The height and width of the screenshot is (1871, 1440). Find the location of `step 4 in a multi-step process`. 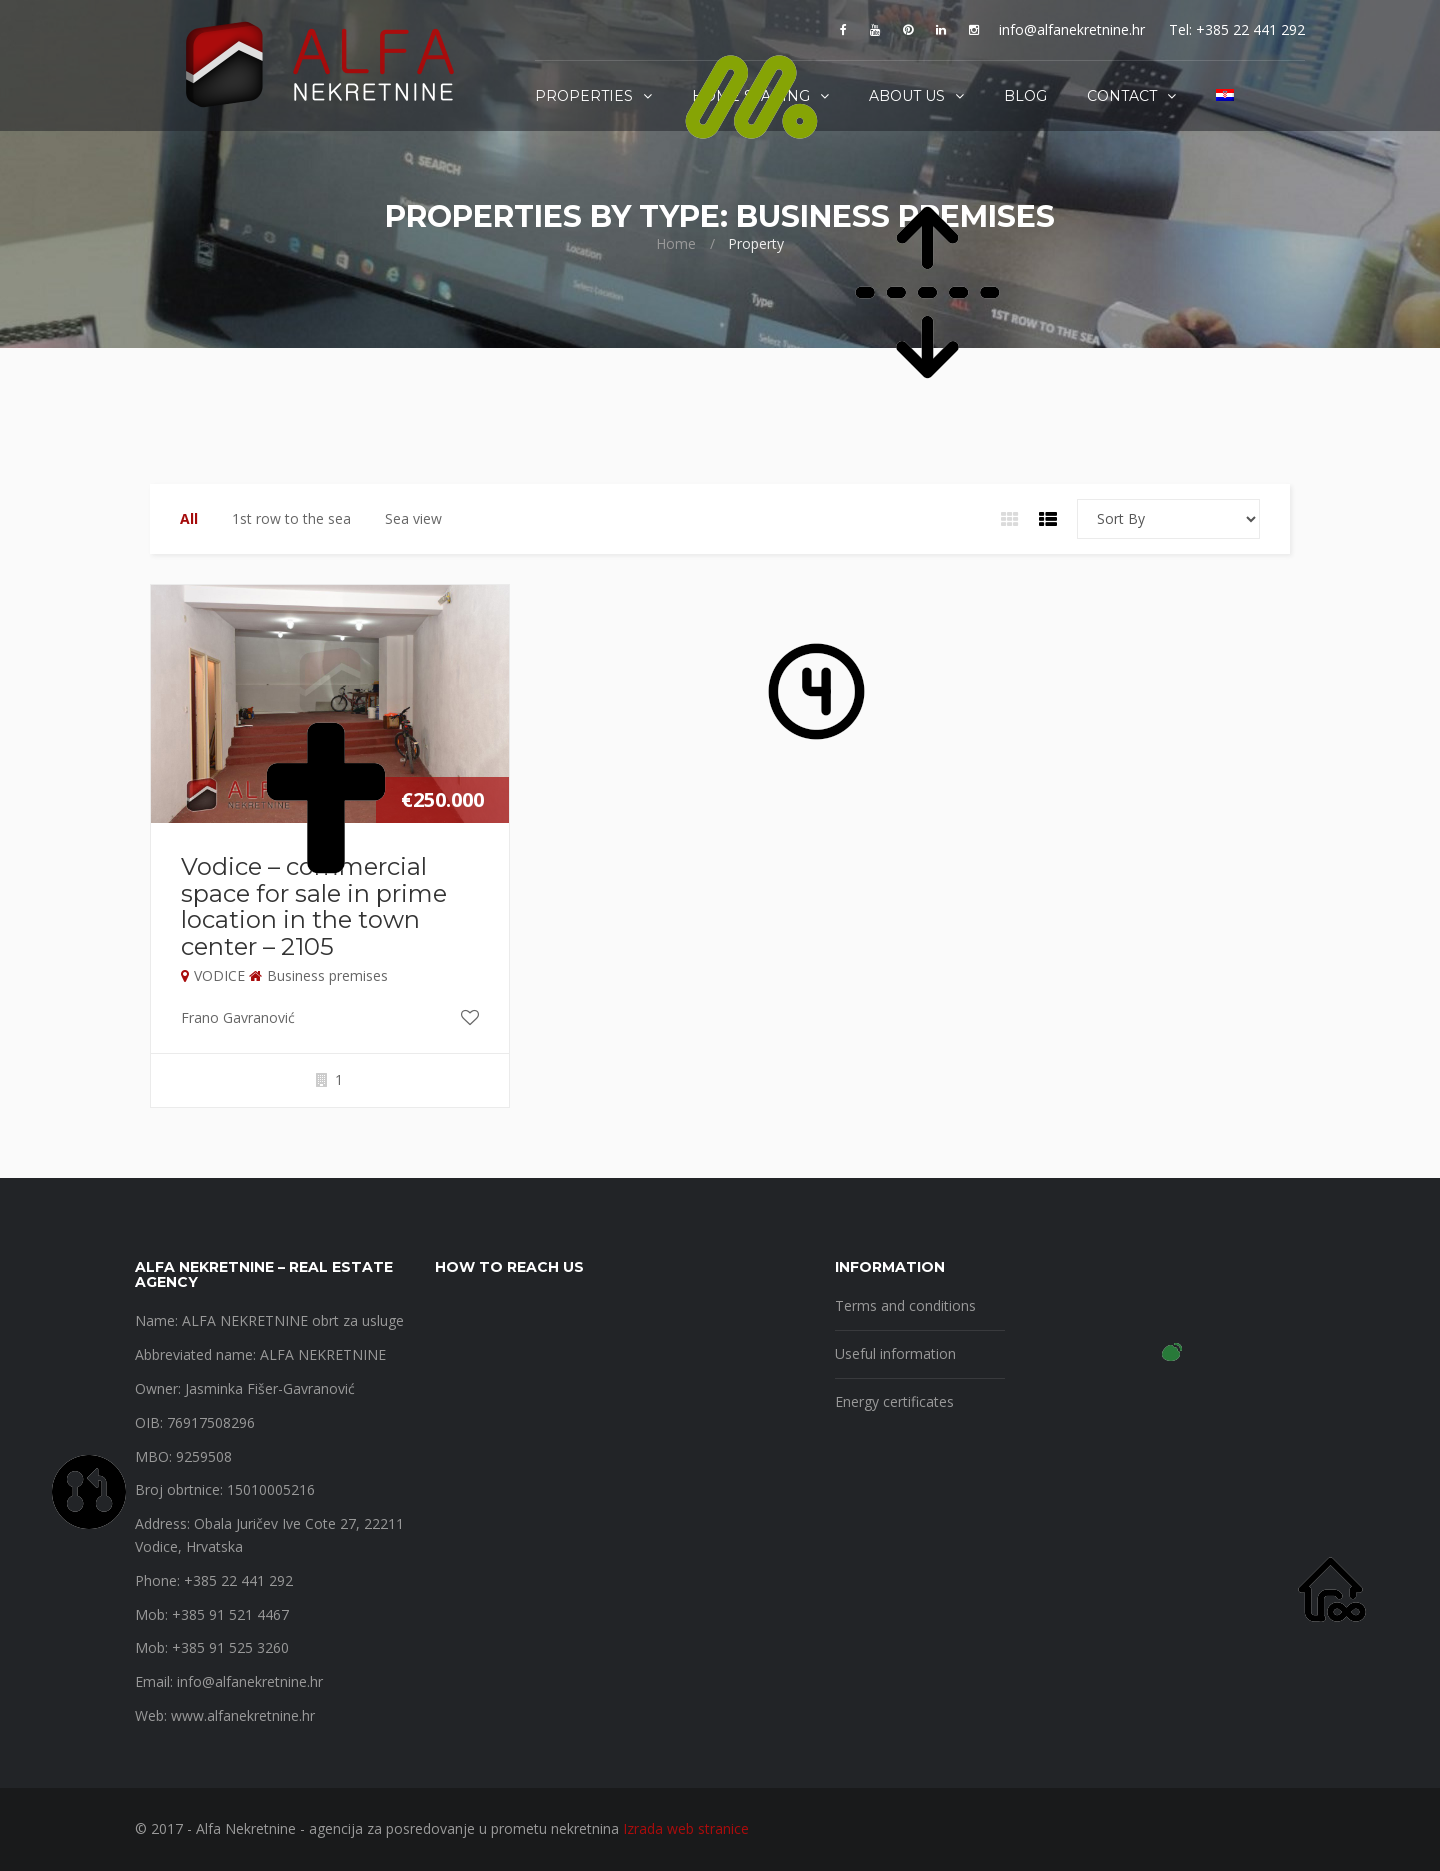

step 4 in a multi-step process is located at coordinates (816, 691).